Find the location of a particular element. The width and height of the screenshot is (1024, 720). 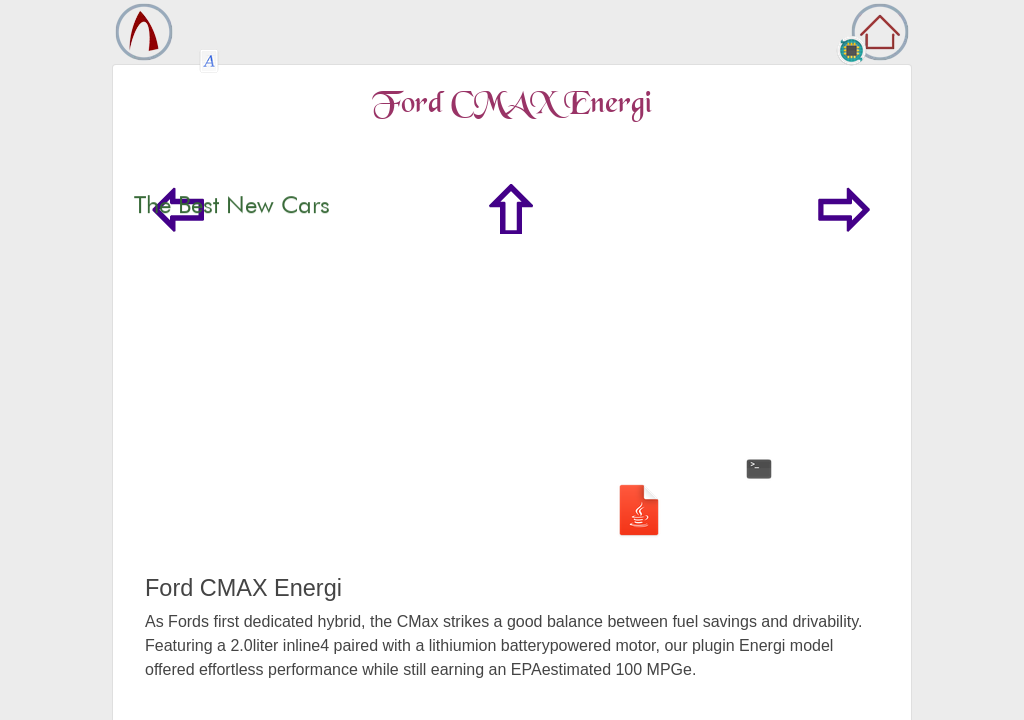

open a font file is located at coordinates (209, 61).